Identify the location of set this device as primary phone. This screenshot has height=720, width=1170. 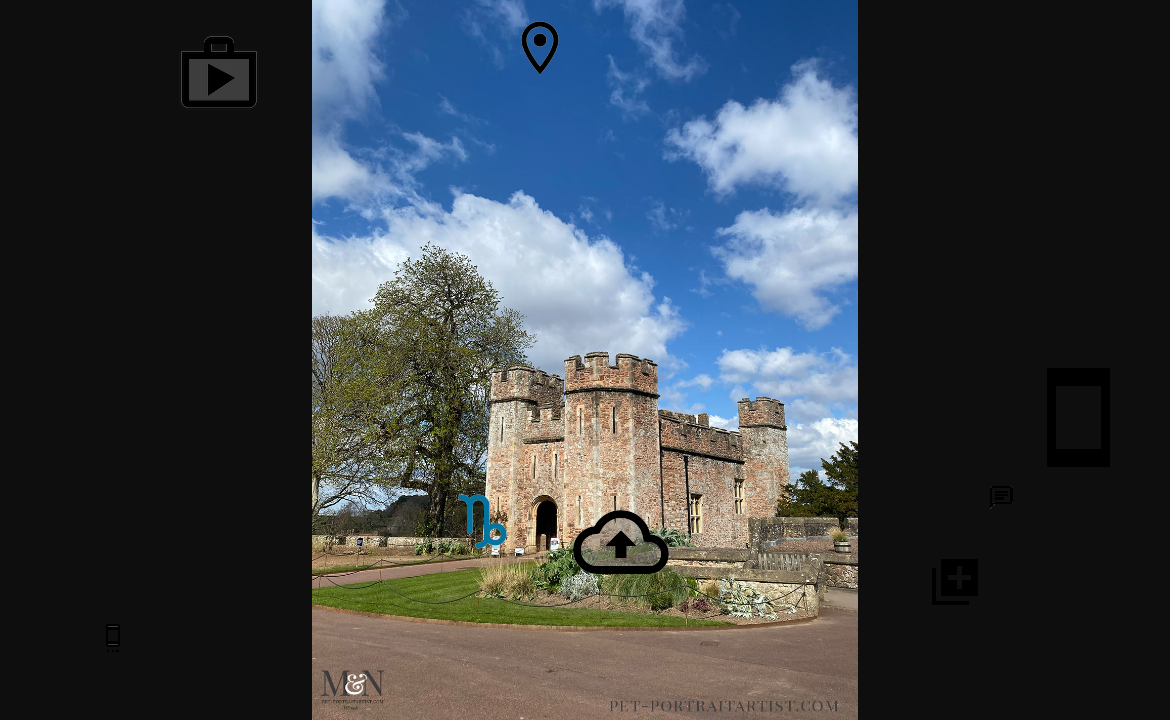
(1078, 417).